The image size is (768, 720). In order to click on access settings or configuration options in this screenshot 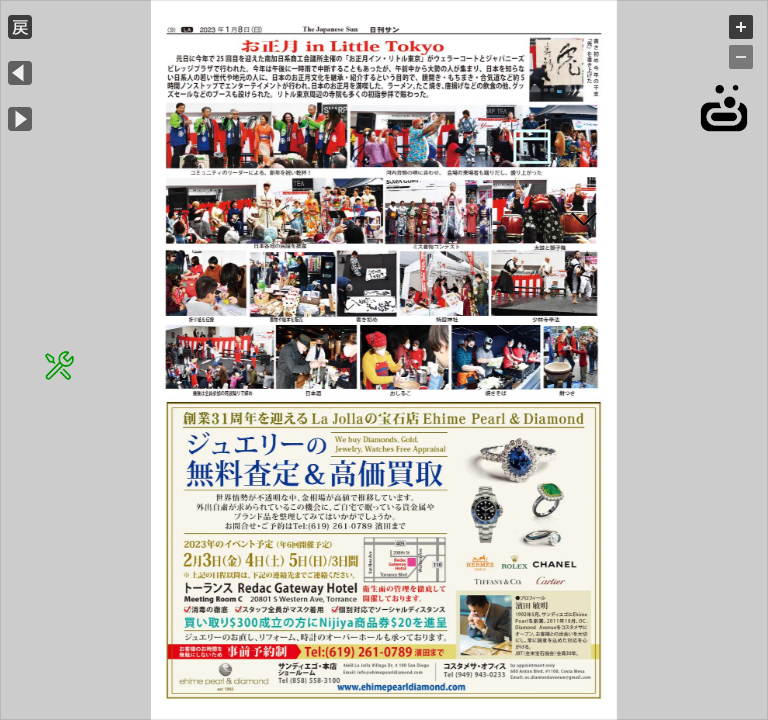, I will do `click(59, 365)`.